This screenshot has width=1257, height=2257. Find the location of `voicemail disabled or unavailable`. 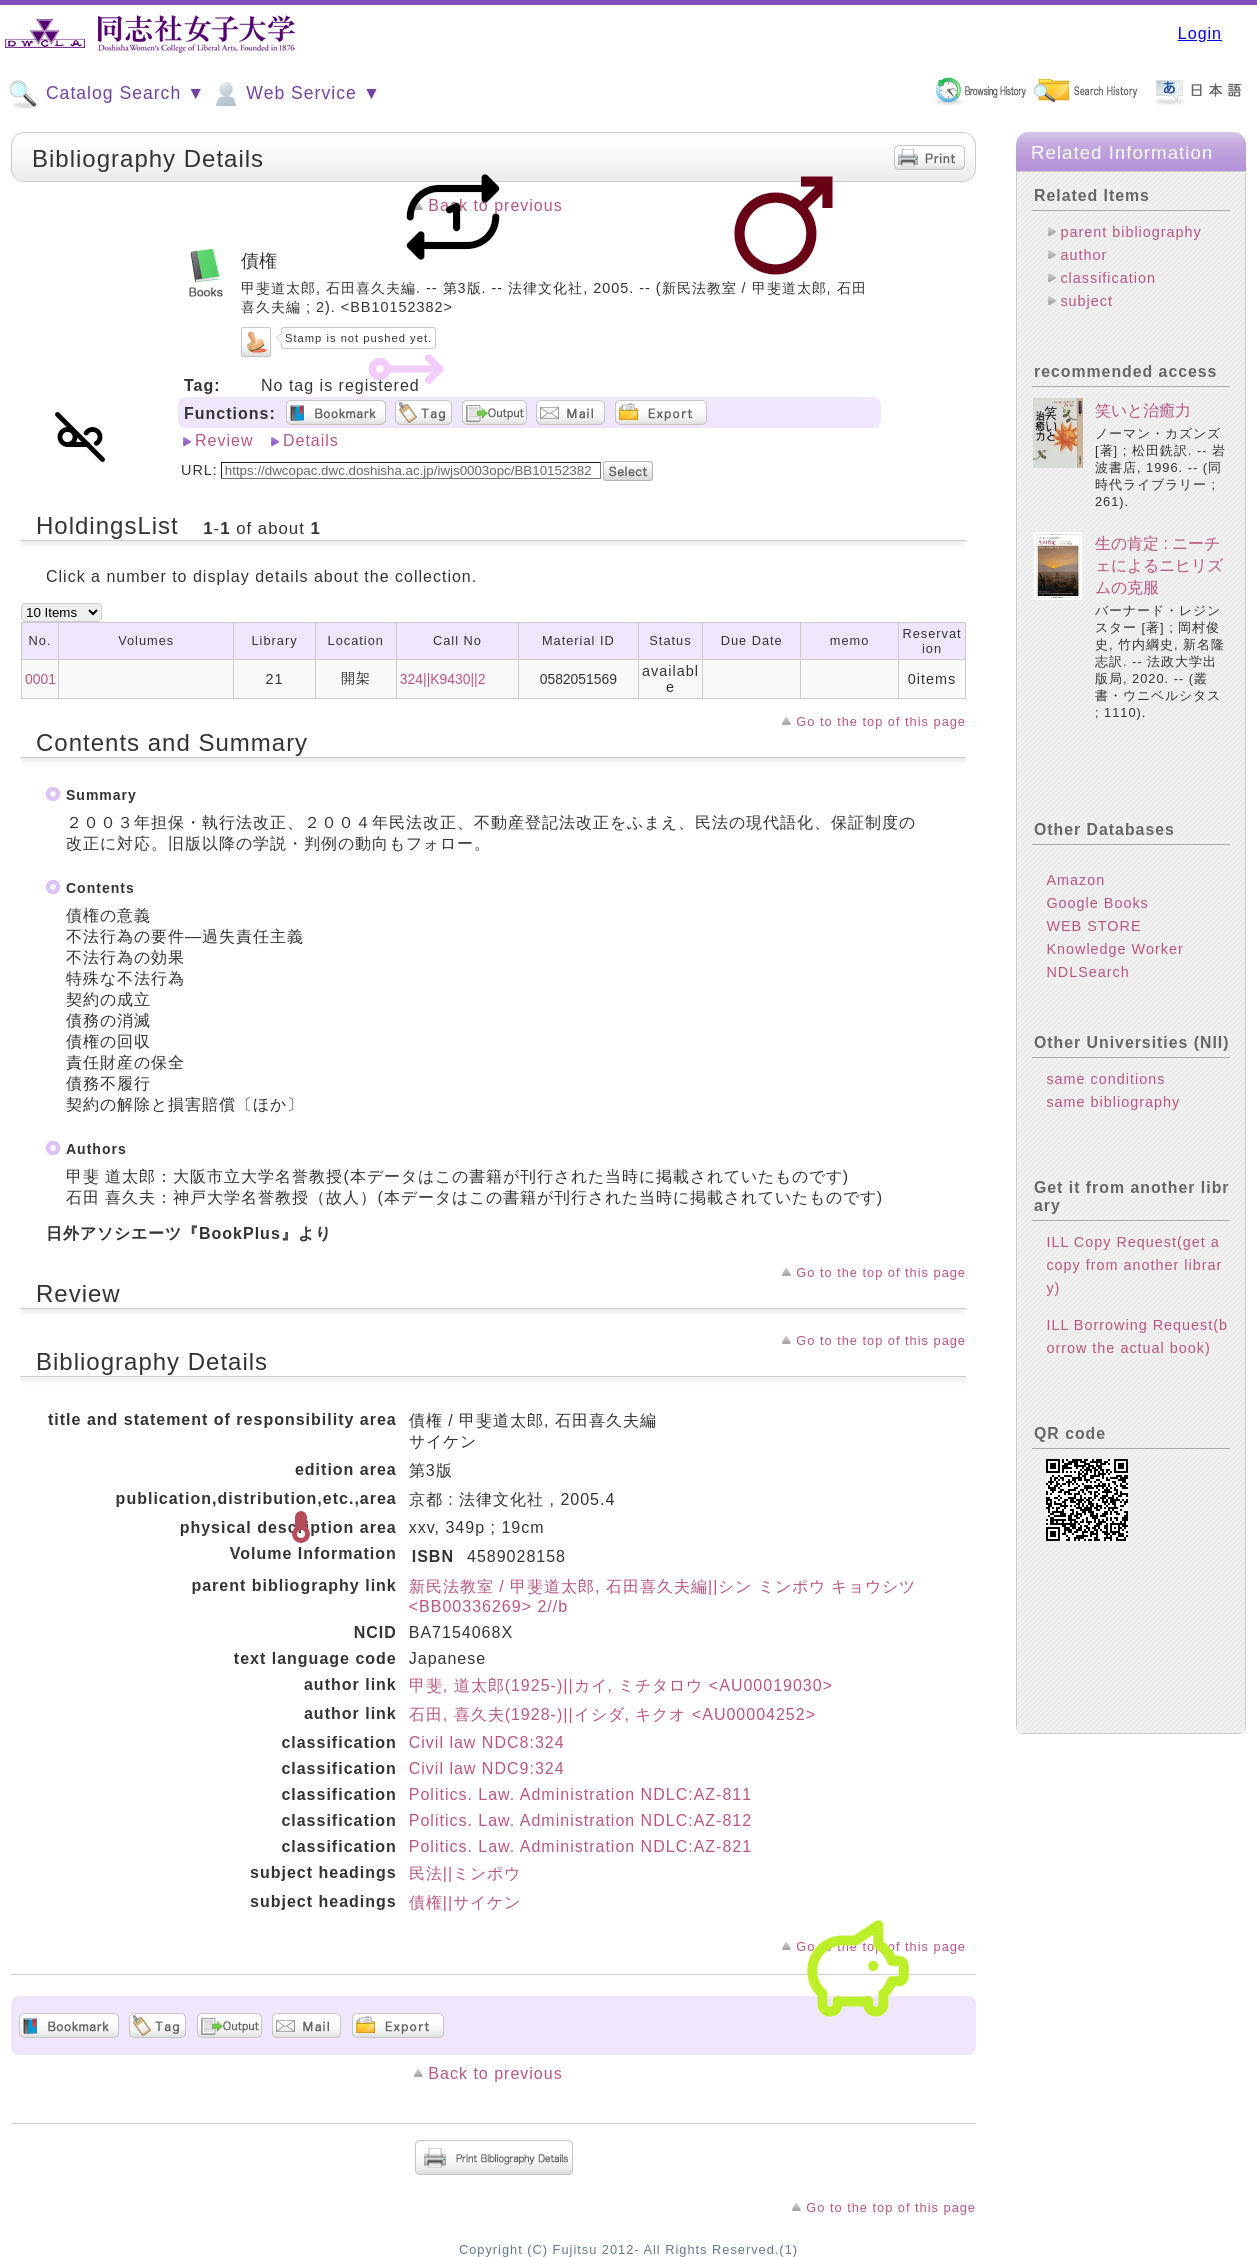

voicemail disabled or unavailable is located at coordinates (80, 437).